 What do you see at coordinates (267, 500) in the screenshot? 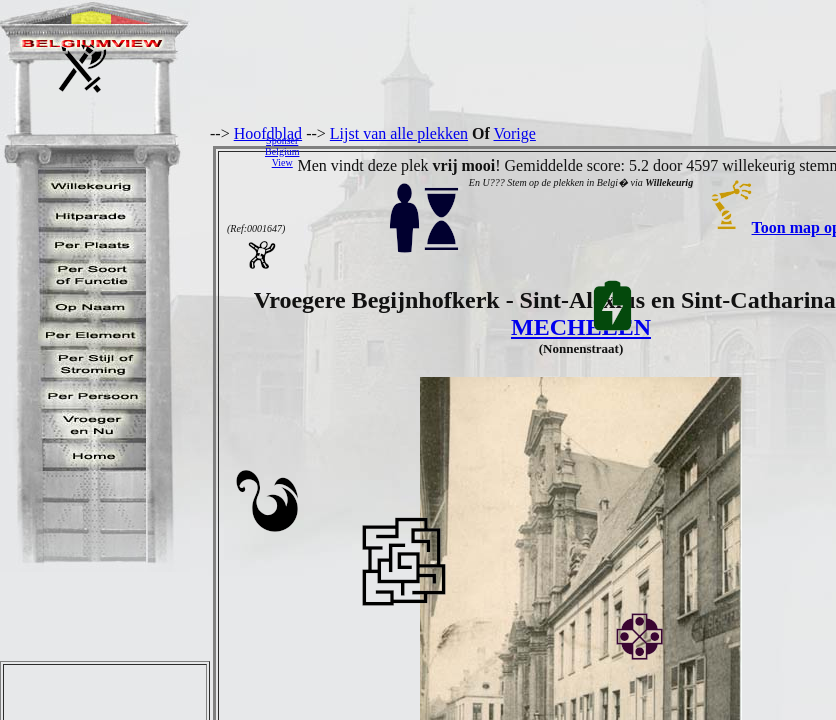
I see `indicates a fire or flame effect in a game` at bounding box center [267, 500].